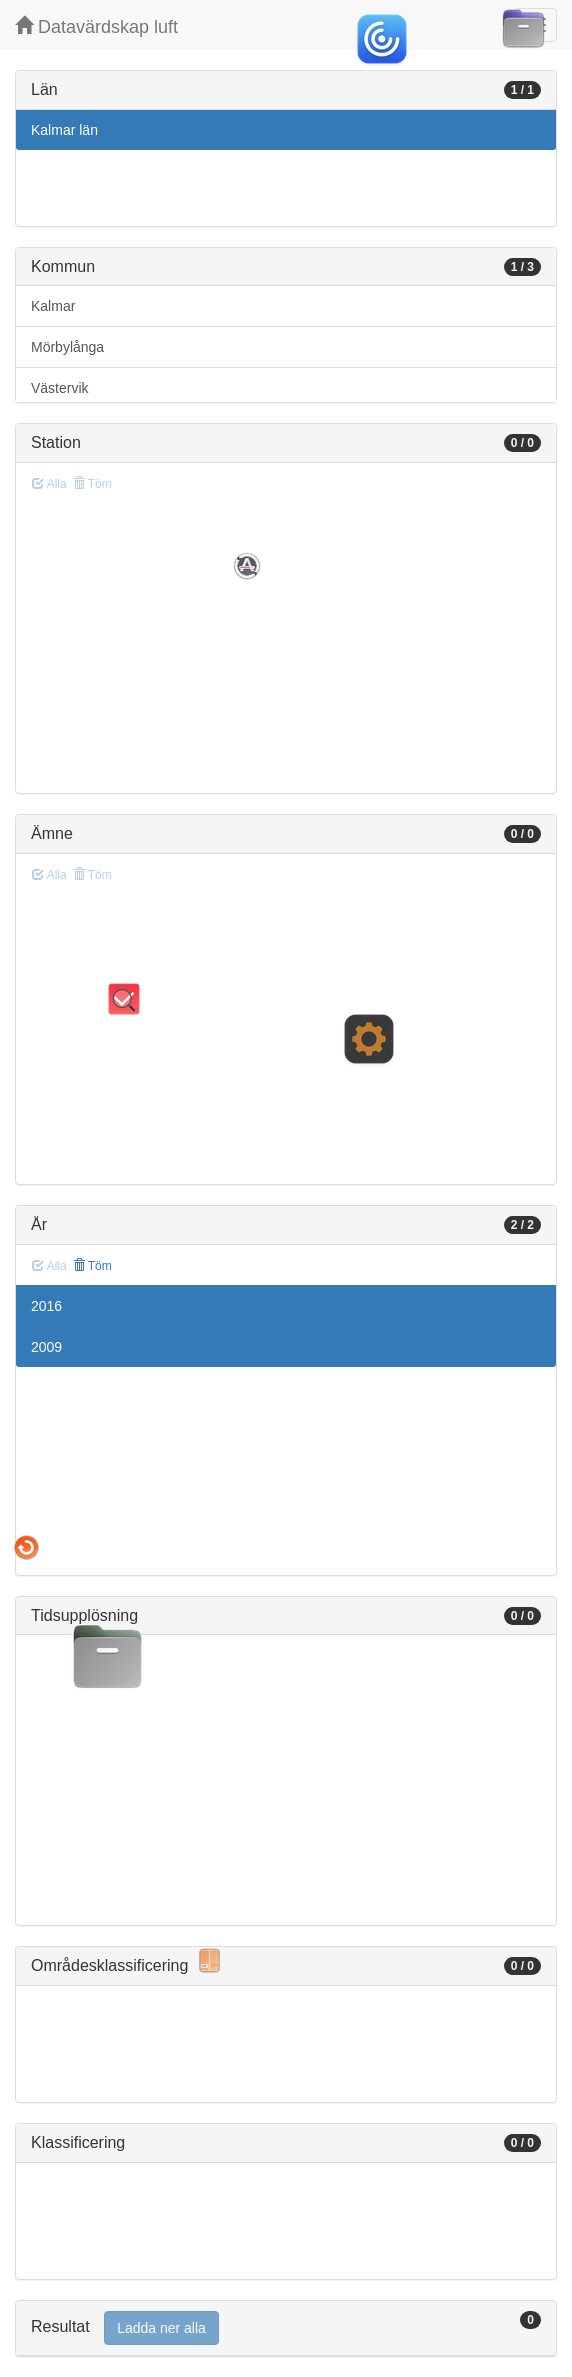 This screenshot has width=572, height=2377. I want to click on check for available software updates, so click(247, 566).